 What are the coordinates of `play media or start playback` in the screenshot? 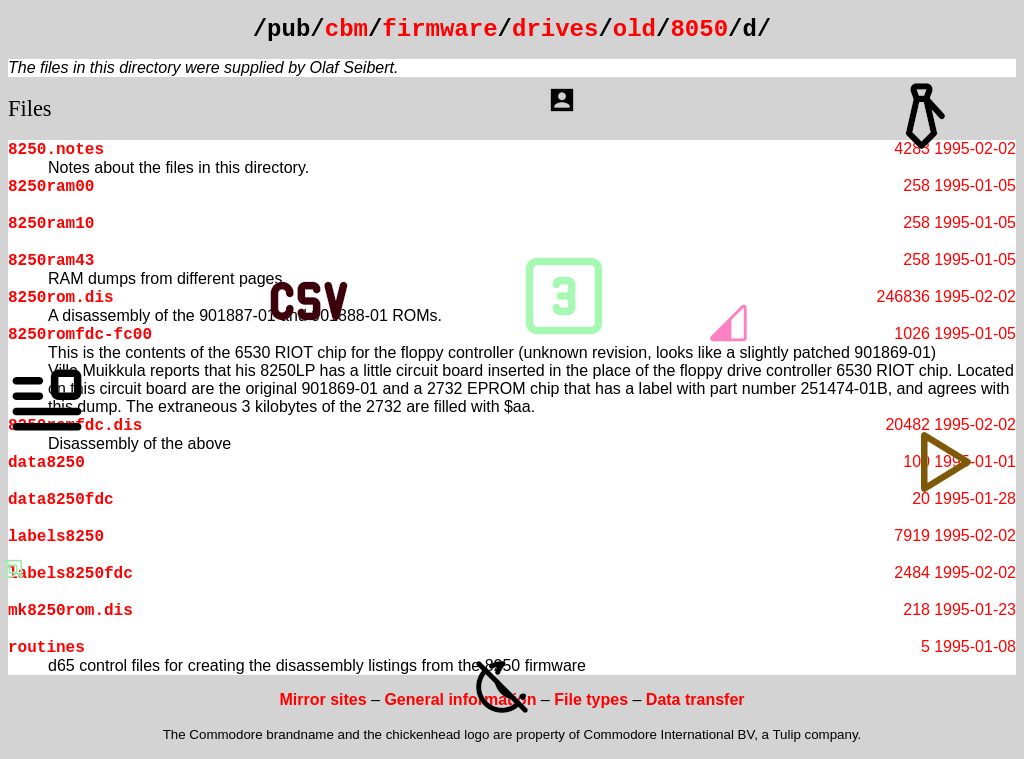 It's located at (941, 462).